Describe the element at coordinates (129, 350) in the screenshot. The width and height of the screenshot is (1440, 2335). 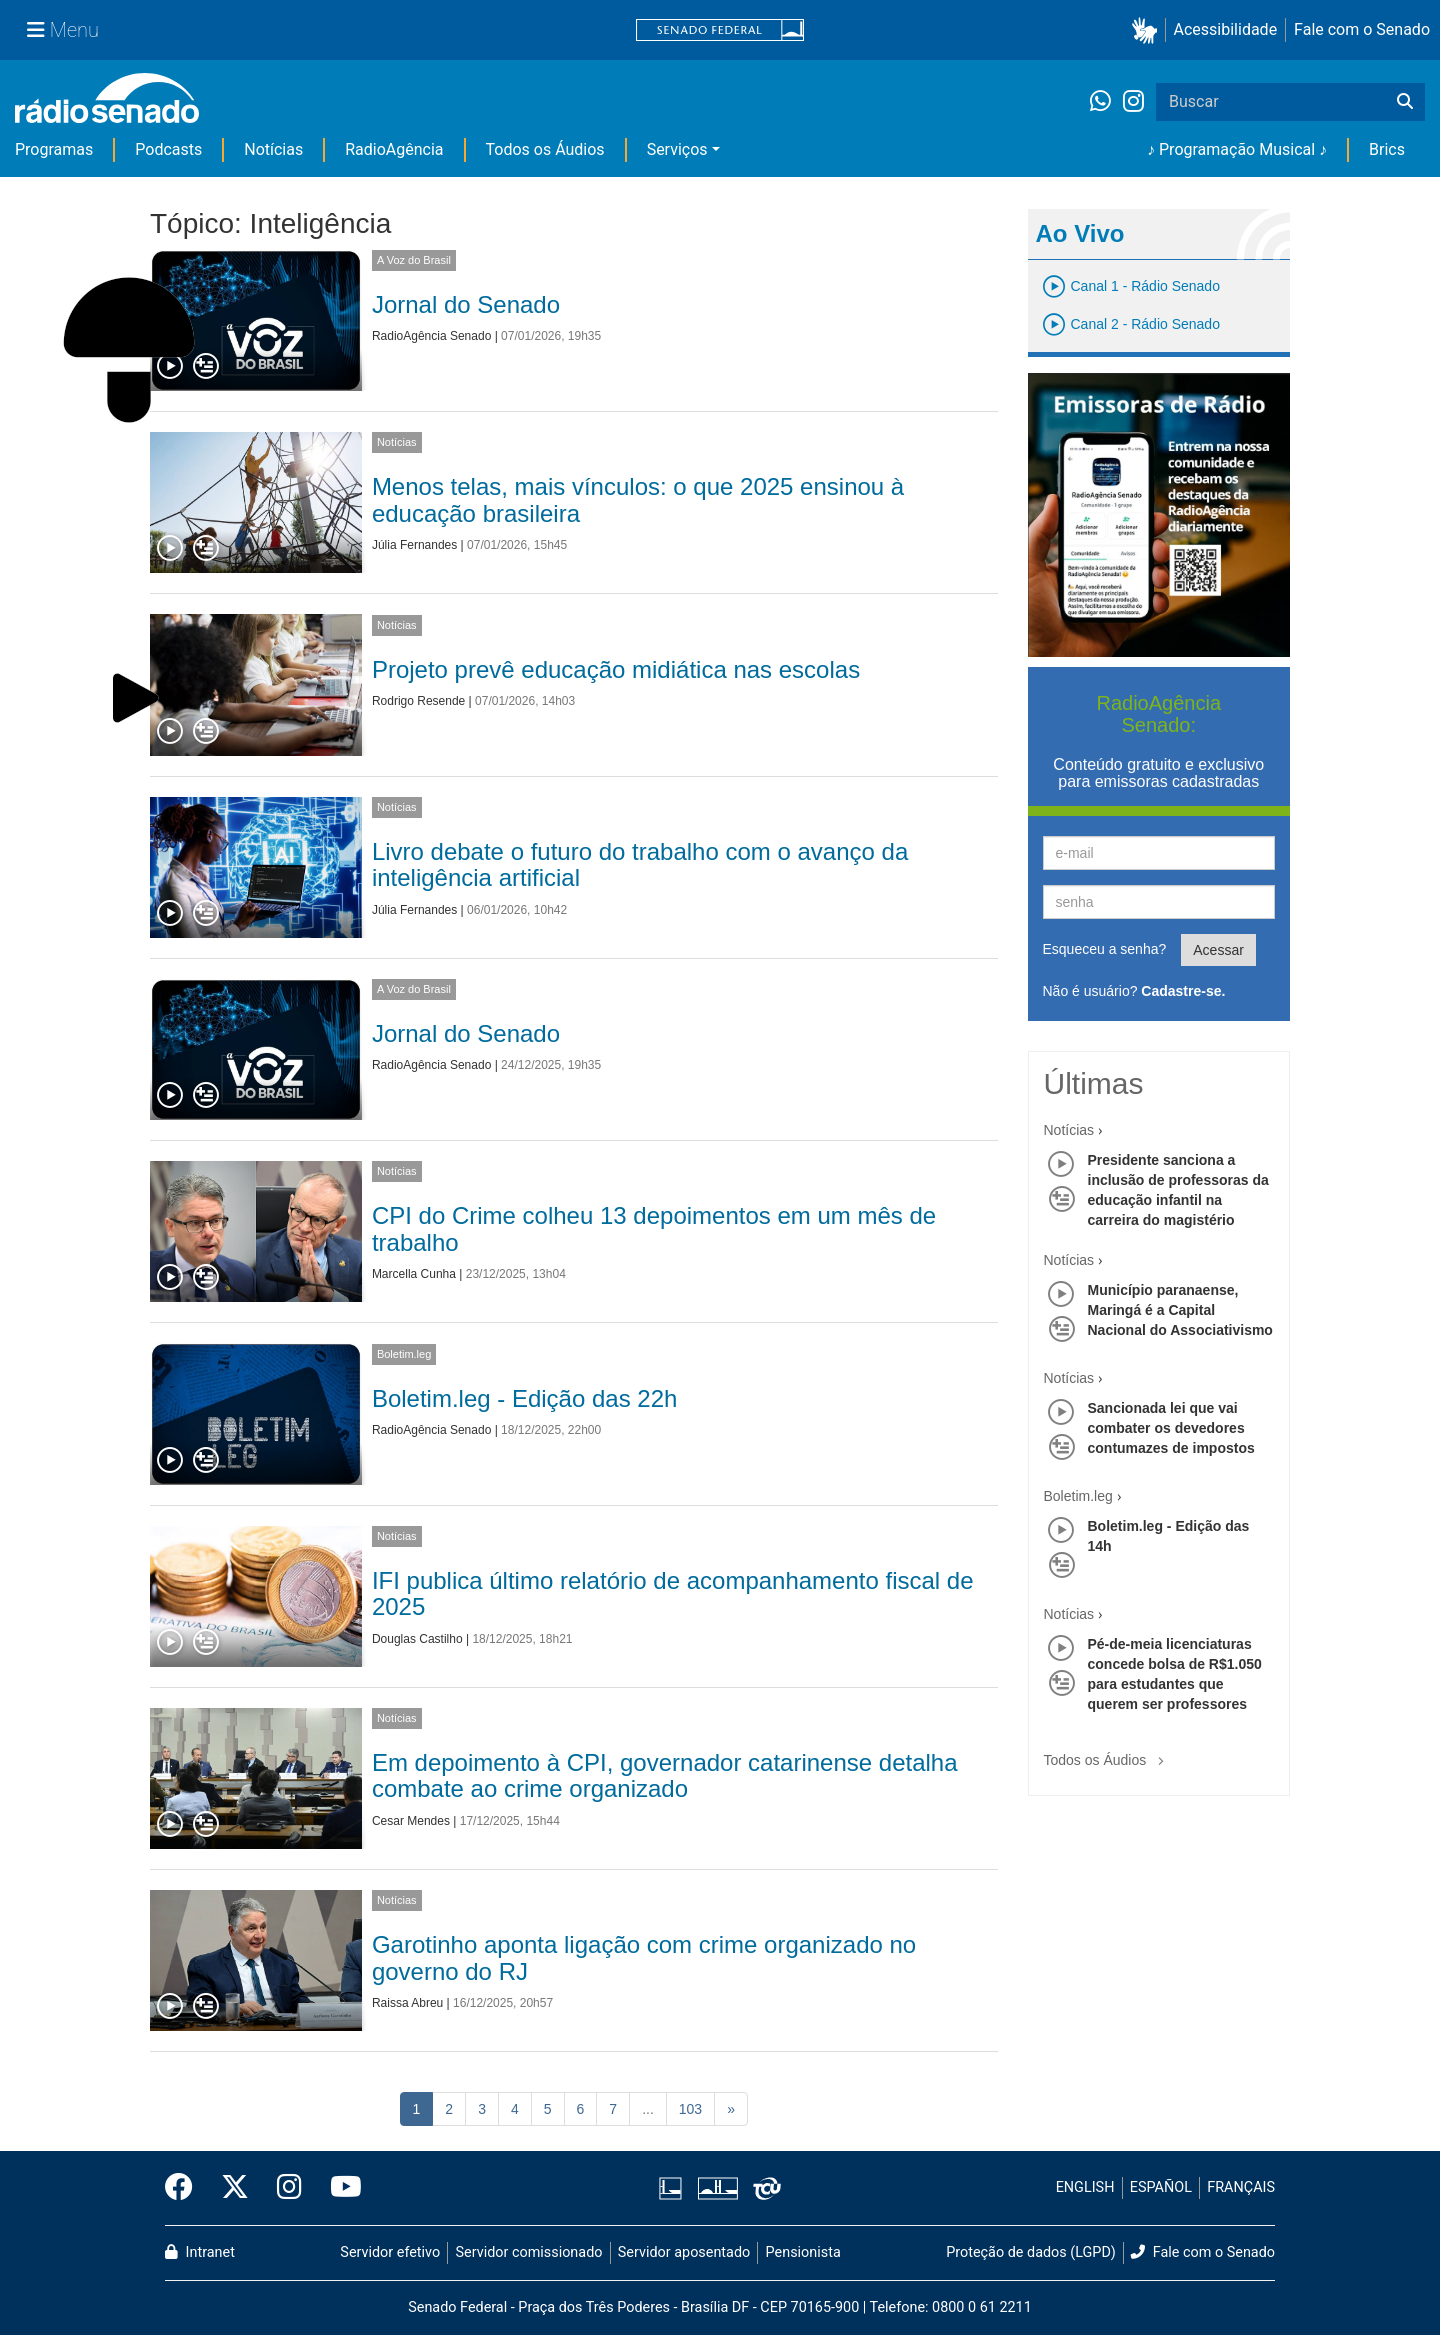
I see `browse or access food/ingredient categories` at that location.